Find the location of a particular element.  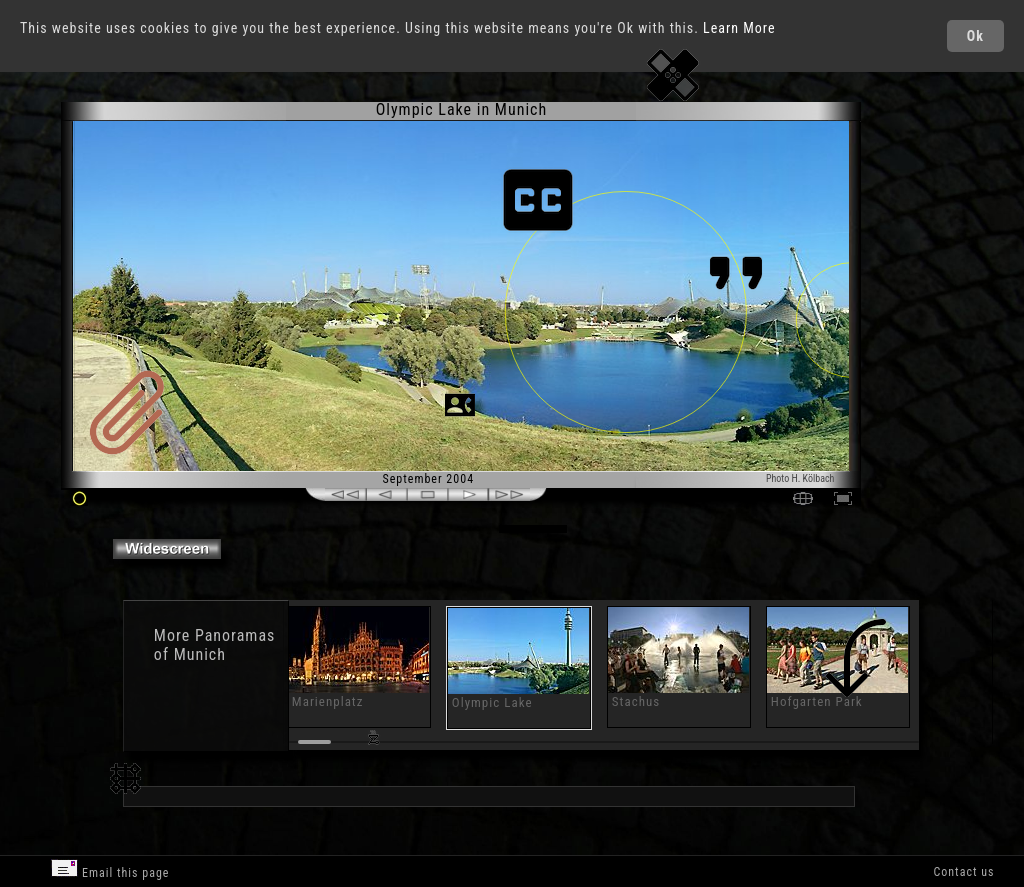

access outdoor cooking or grilling recipes is located at coordinates (373, 737).